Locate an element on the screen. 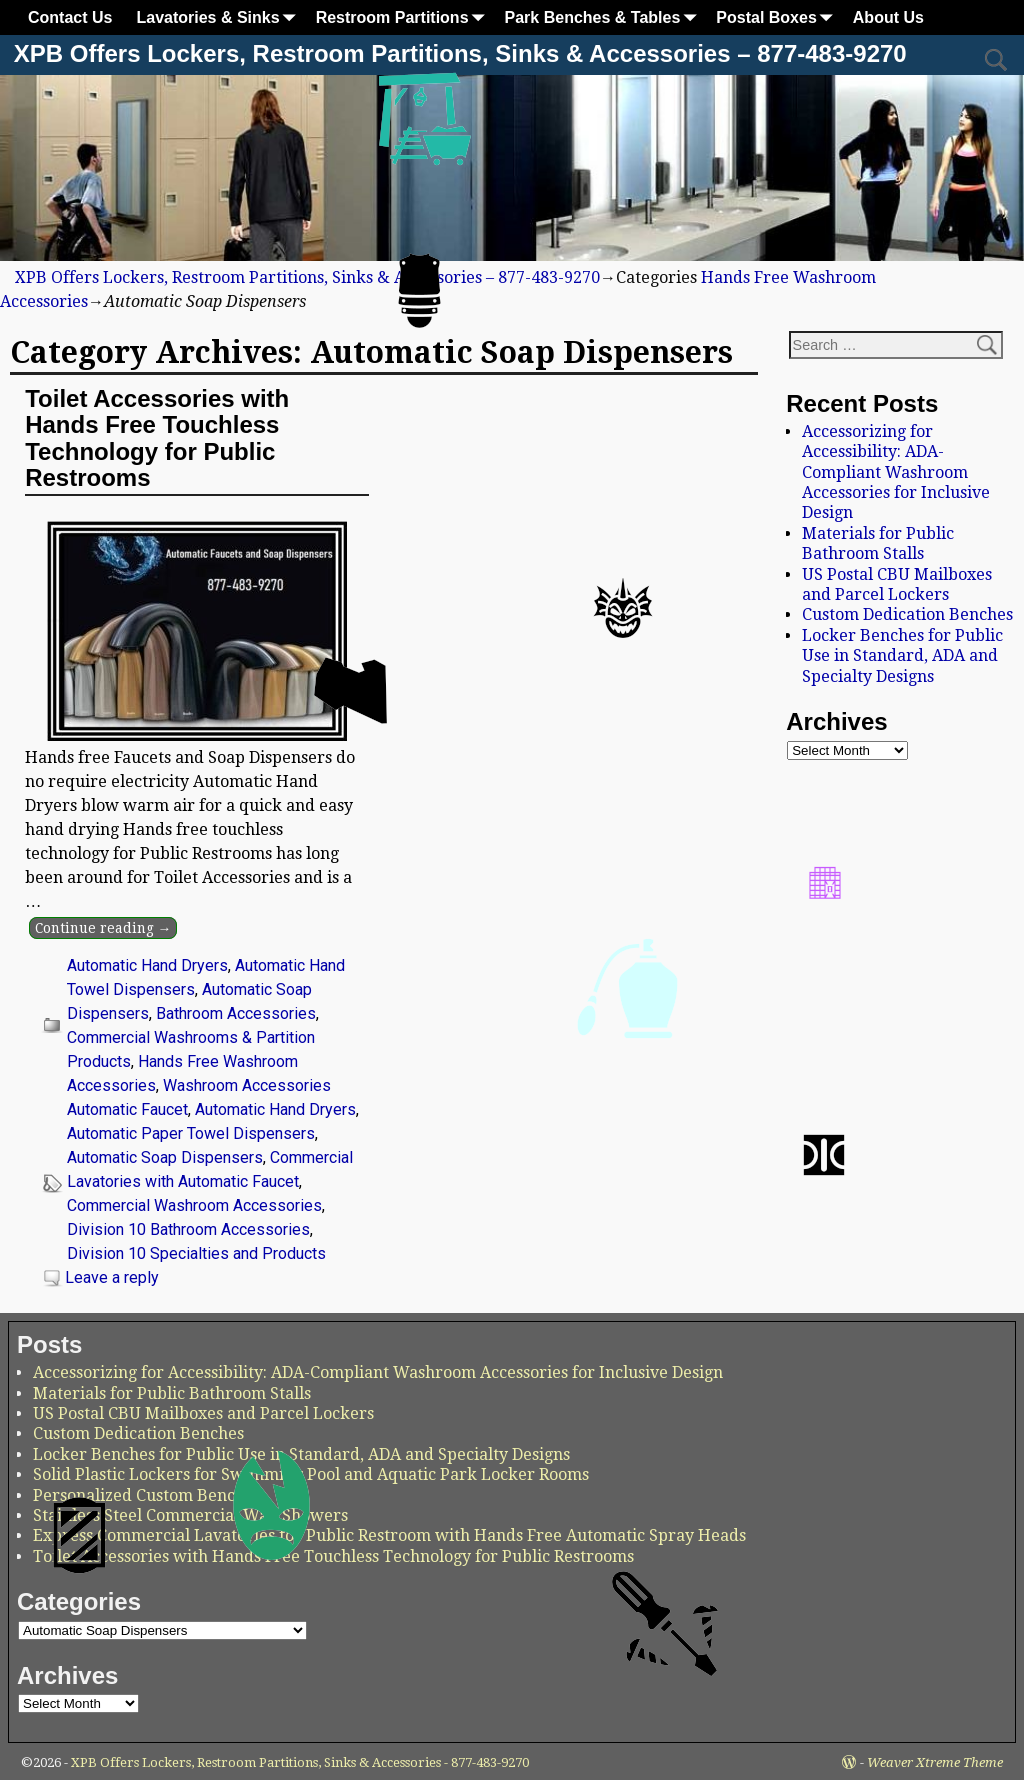 The width and height of the screenshot is (1024, 1780). browse fragrance or perfume items is located at coordinates (627, 988).